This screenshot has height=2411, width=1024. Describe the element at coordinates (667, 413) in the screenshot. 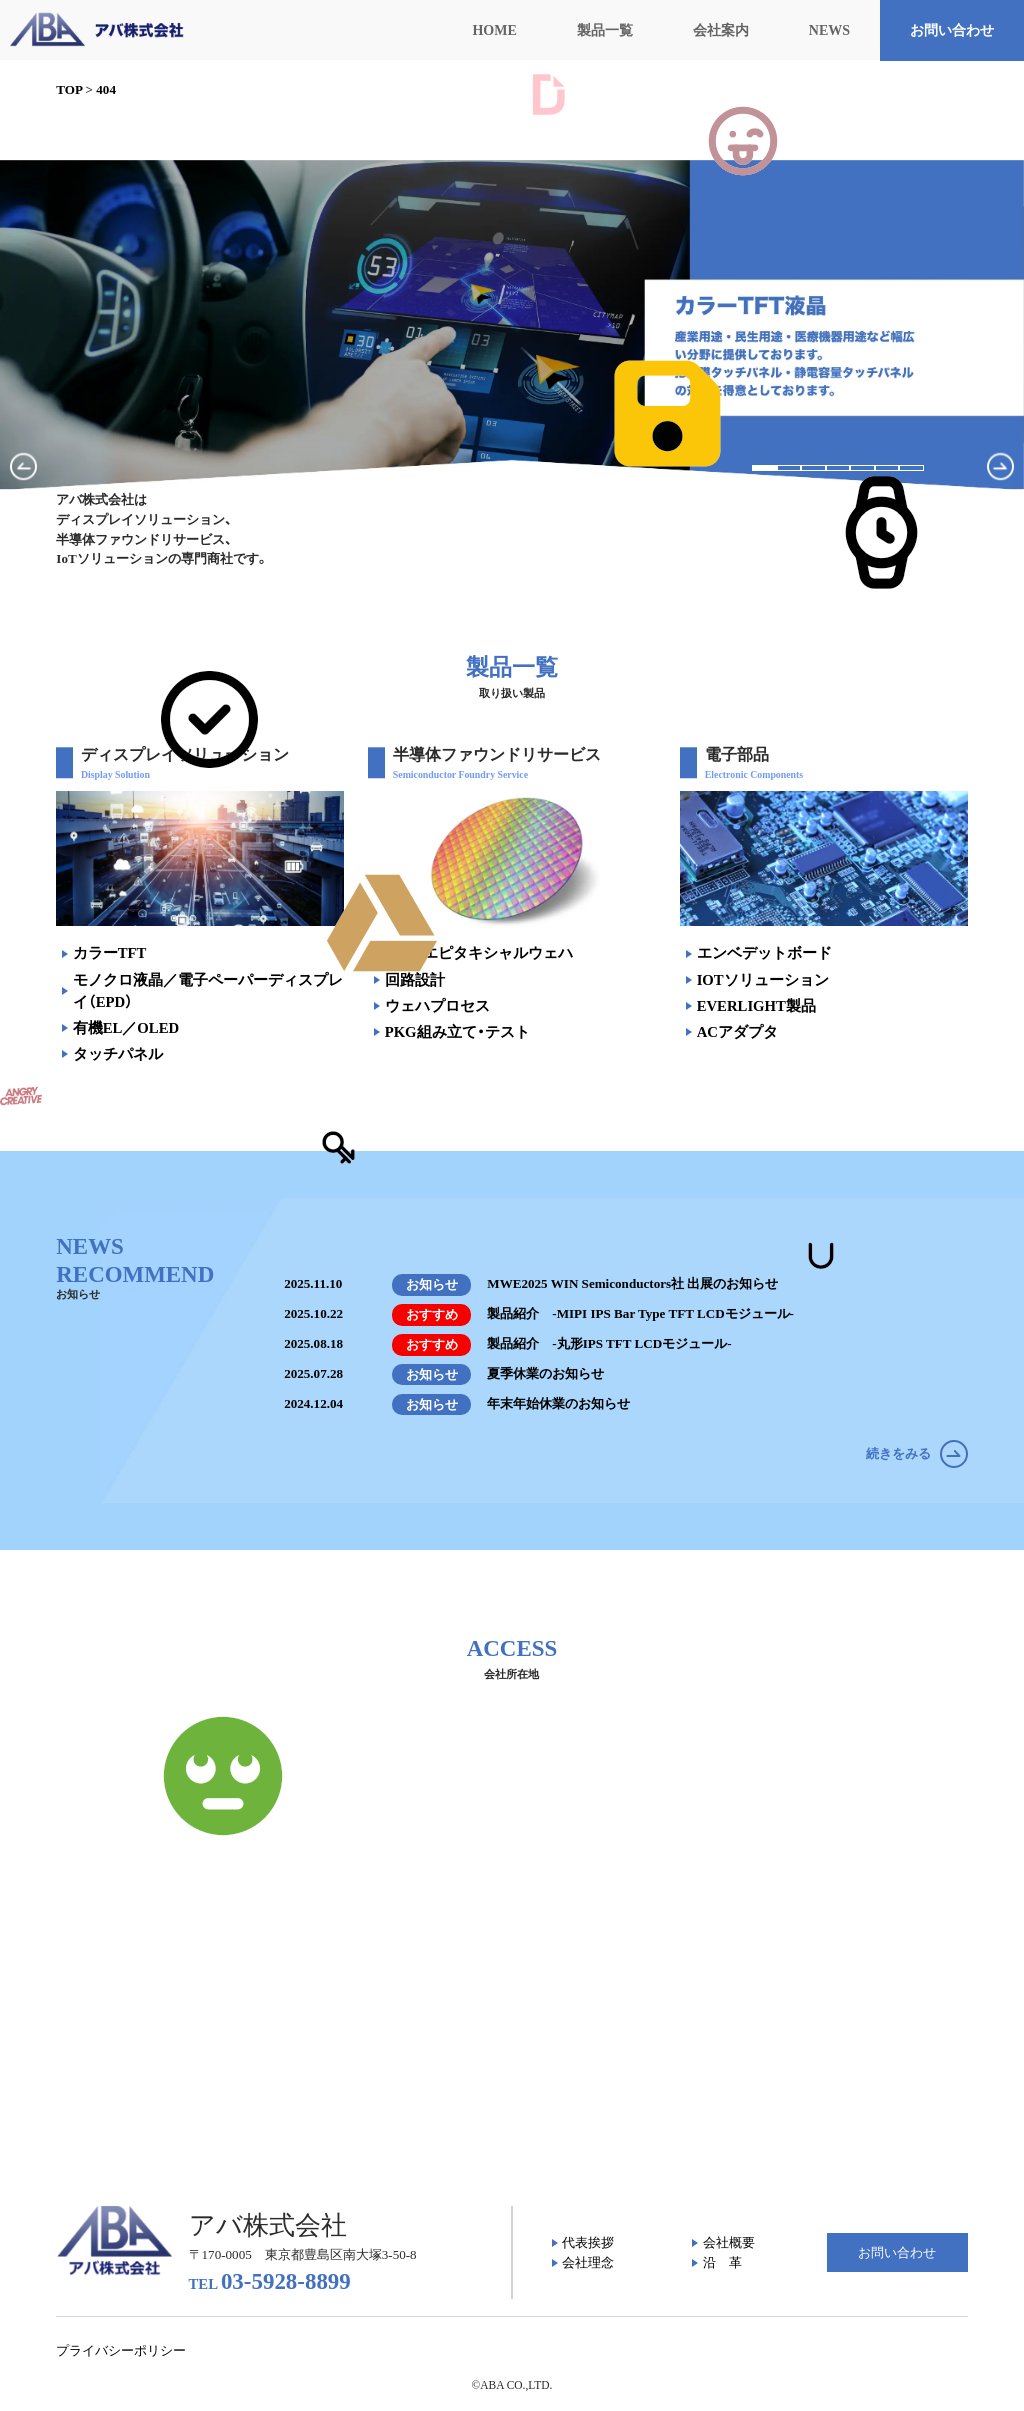

I see `save current file or document` at that location.